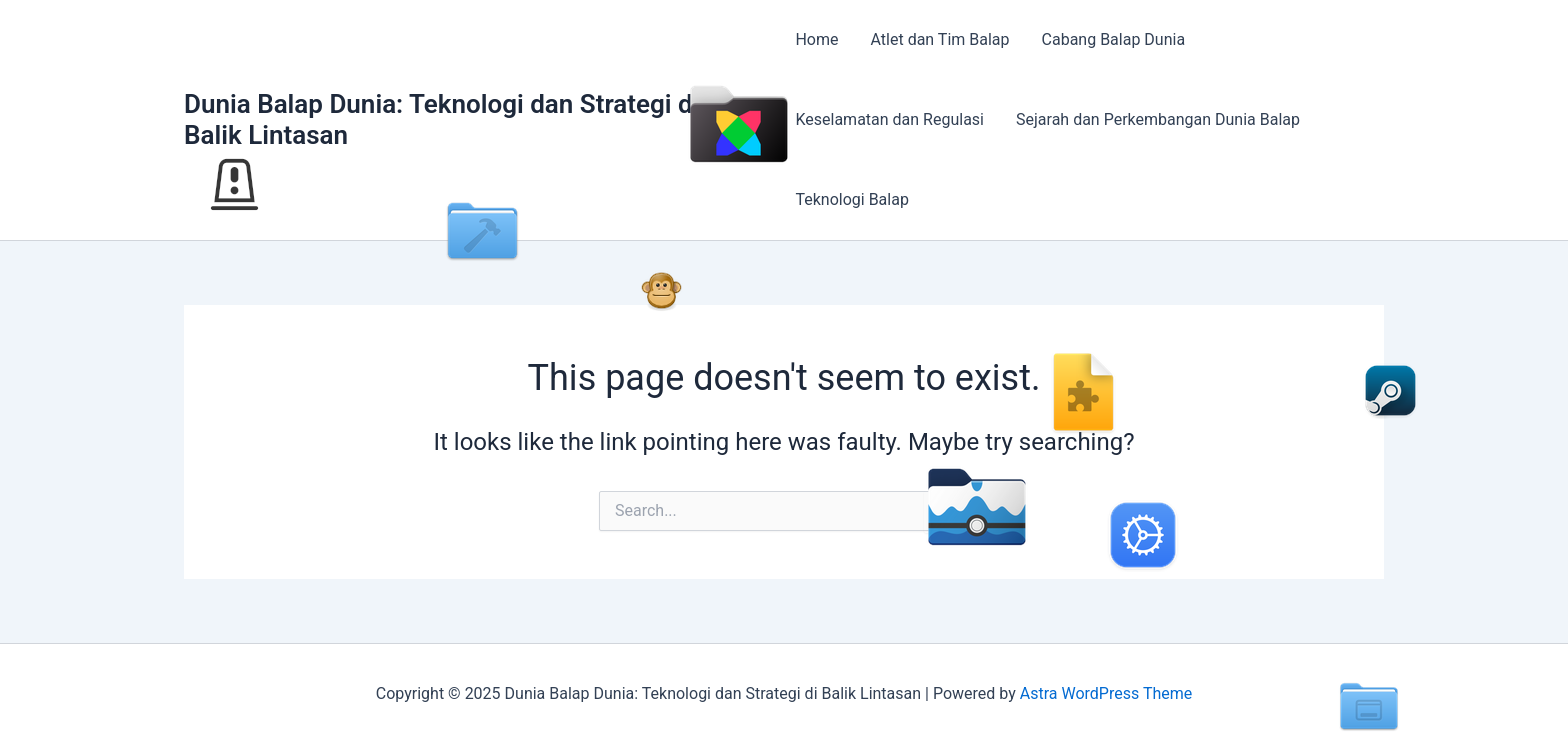 This screenshot has height=744, width=1568. Describe the element at coordinates (661, 290) in the screenshot. I see `monkey face emoji for expressing playfulness` at that location.